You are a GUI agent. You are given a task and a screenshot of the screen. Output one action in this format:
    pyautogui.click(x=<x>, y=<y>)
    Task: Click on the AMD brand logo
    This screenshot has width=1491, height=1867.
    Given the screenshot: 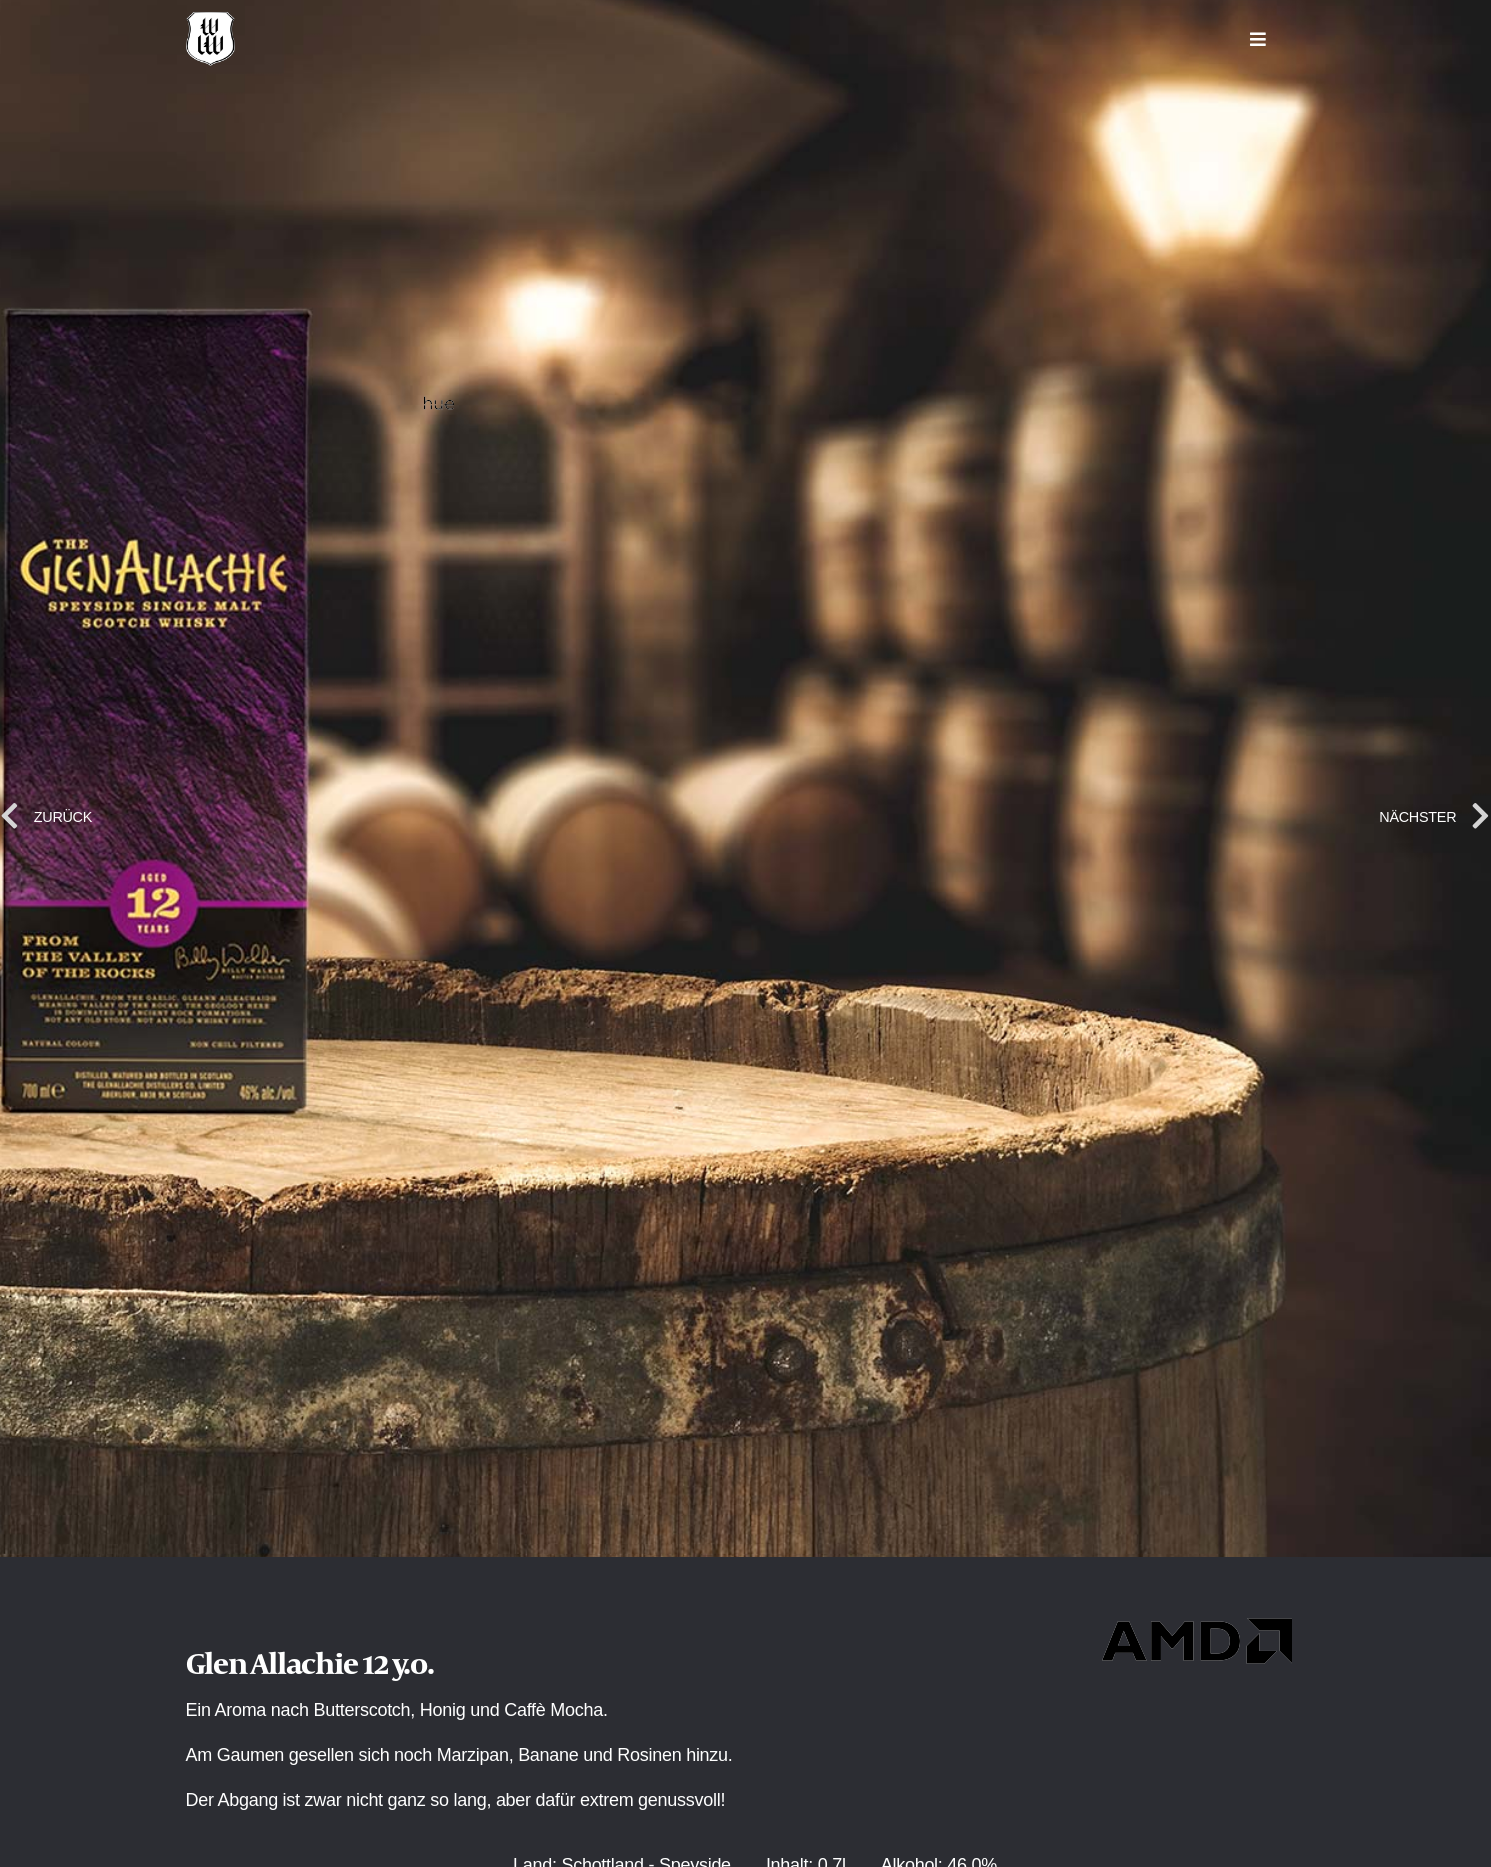 What is the action you would take?
    pyautogui.click(x=1197, y=1641)
    